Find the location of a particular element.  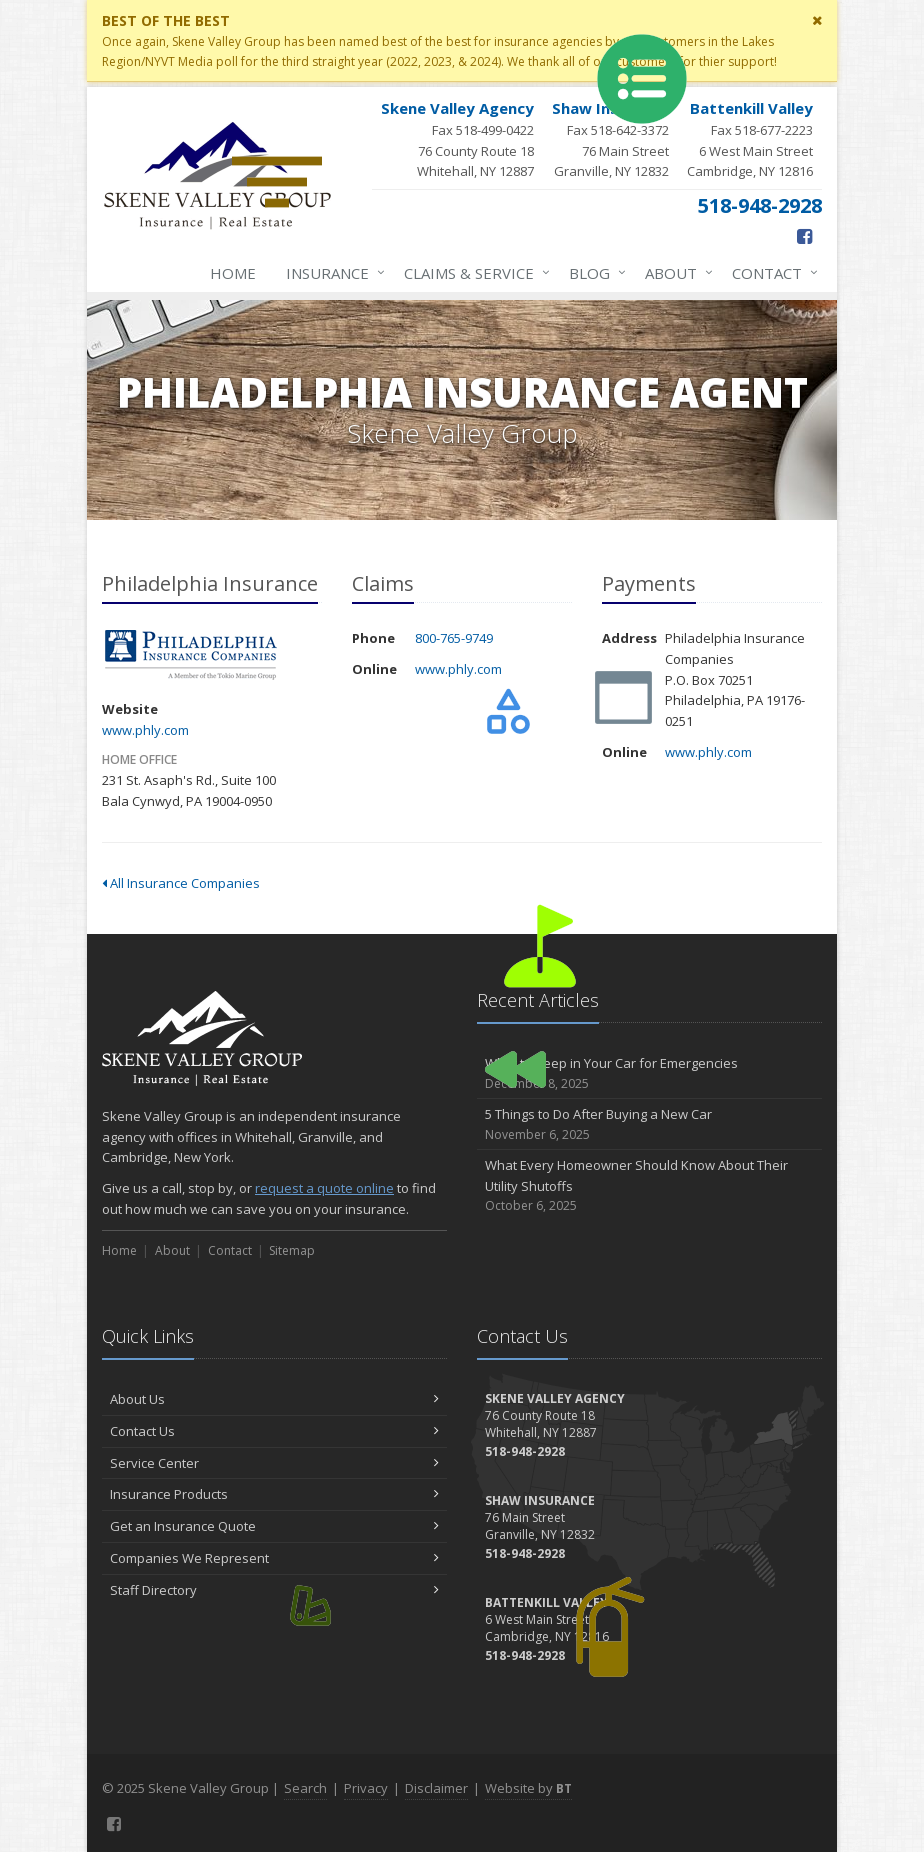

view list or menu options is located at coordinates (642, 79).